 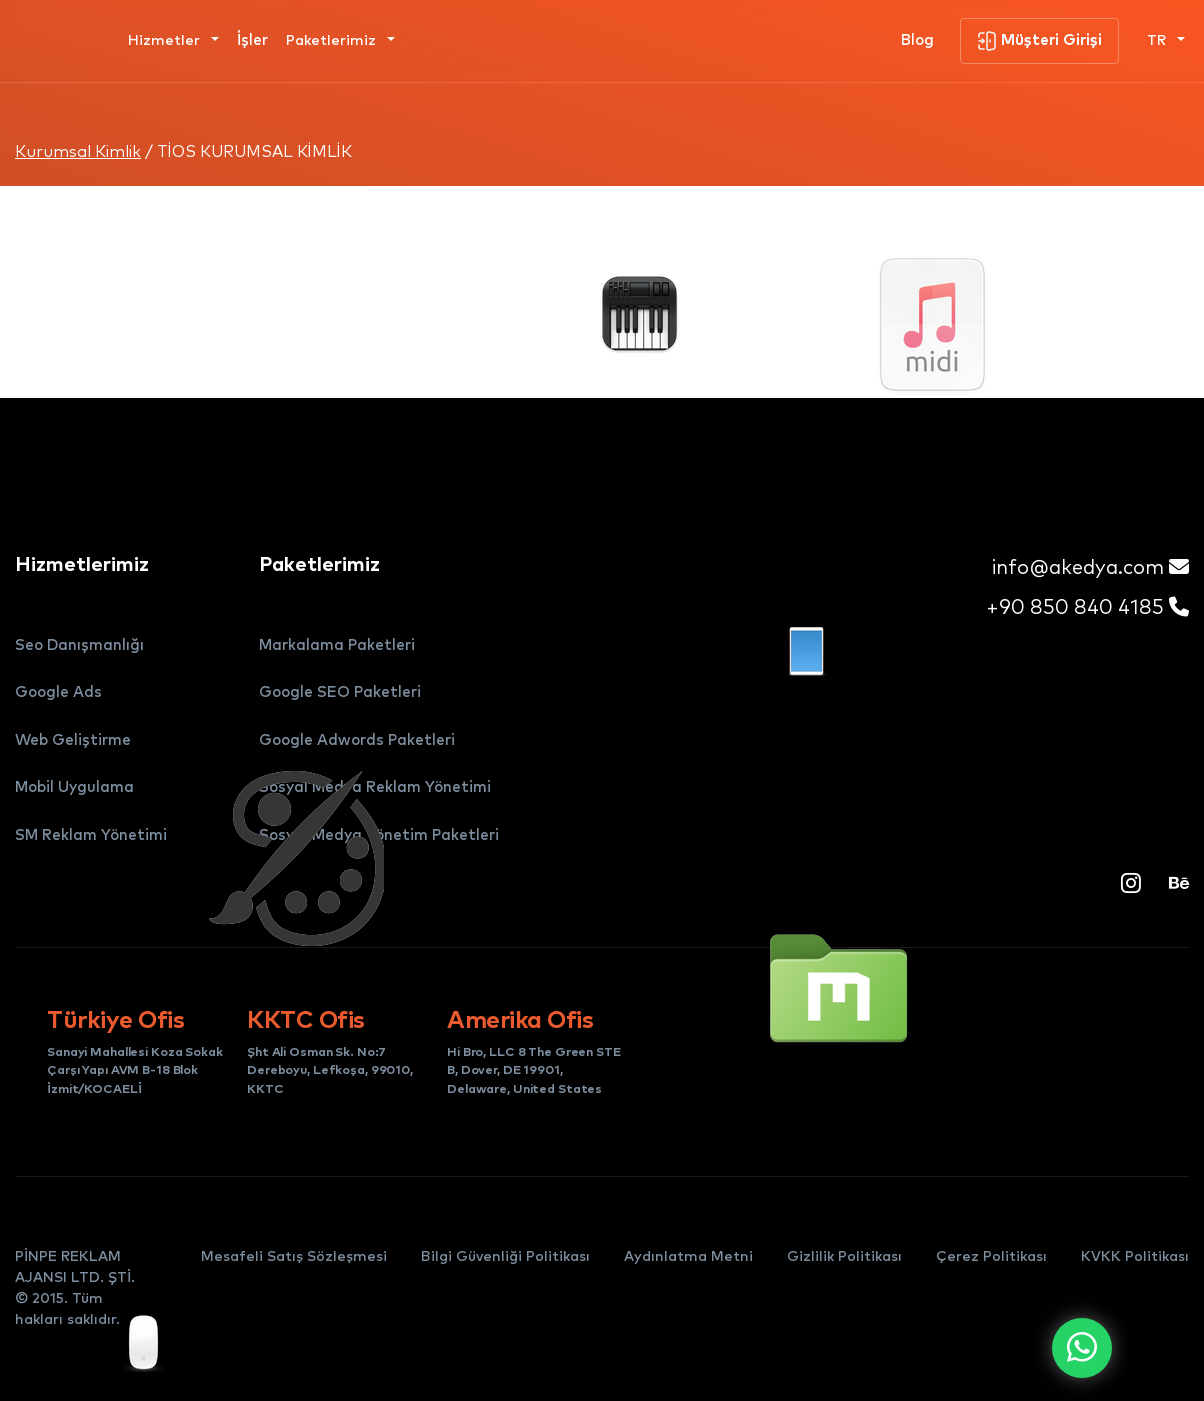 What do you see at coordinates (932, 324) in the screenshot?
I see `a midi audio file` at bounding box center [932, 324].